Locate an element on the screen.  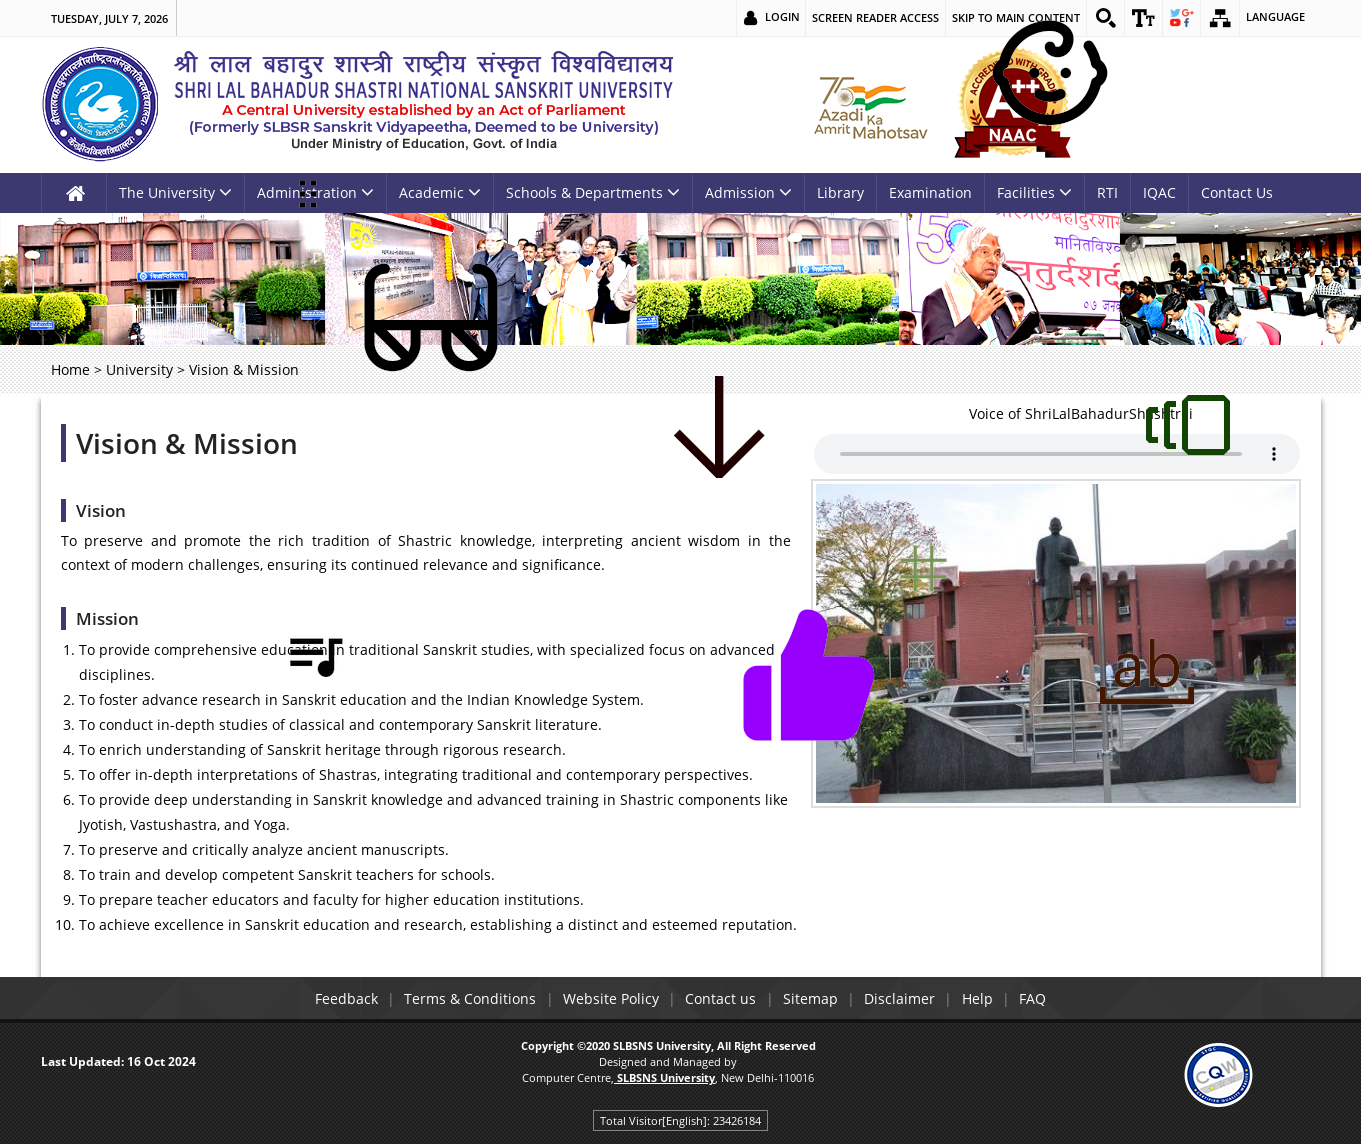
drag to reorder or rearrange items is located at coordinates (308, 194).